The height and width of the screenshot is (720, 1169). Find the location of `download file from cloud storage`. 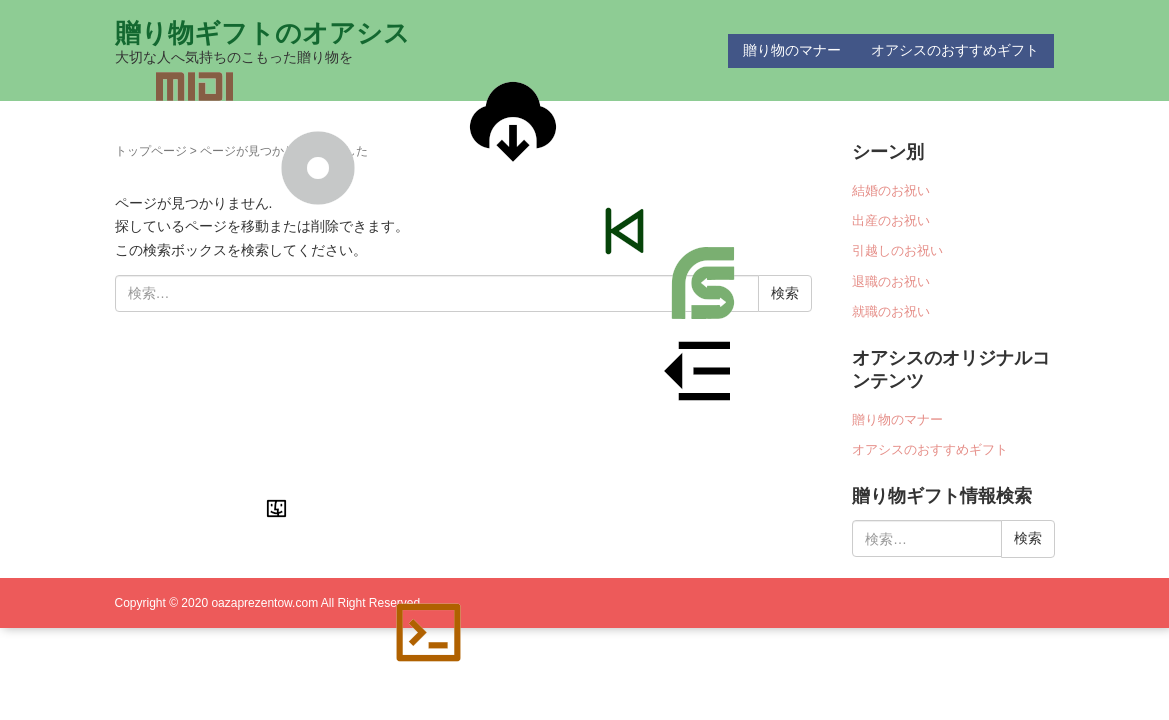

download file from cloud storage is located at coordinates (513, 121).